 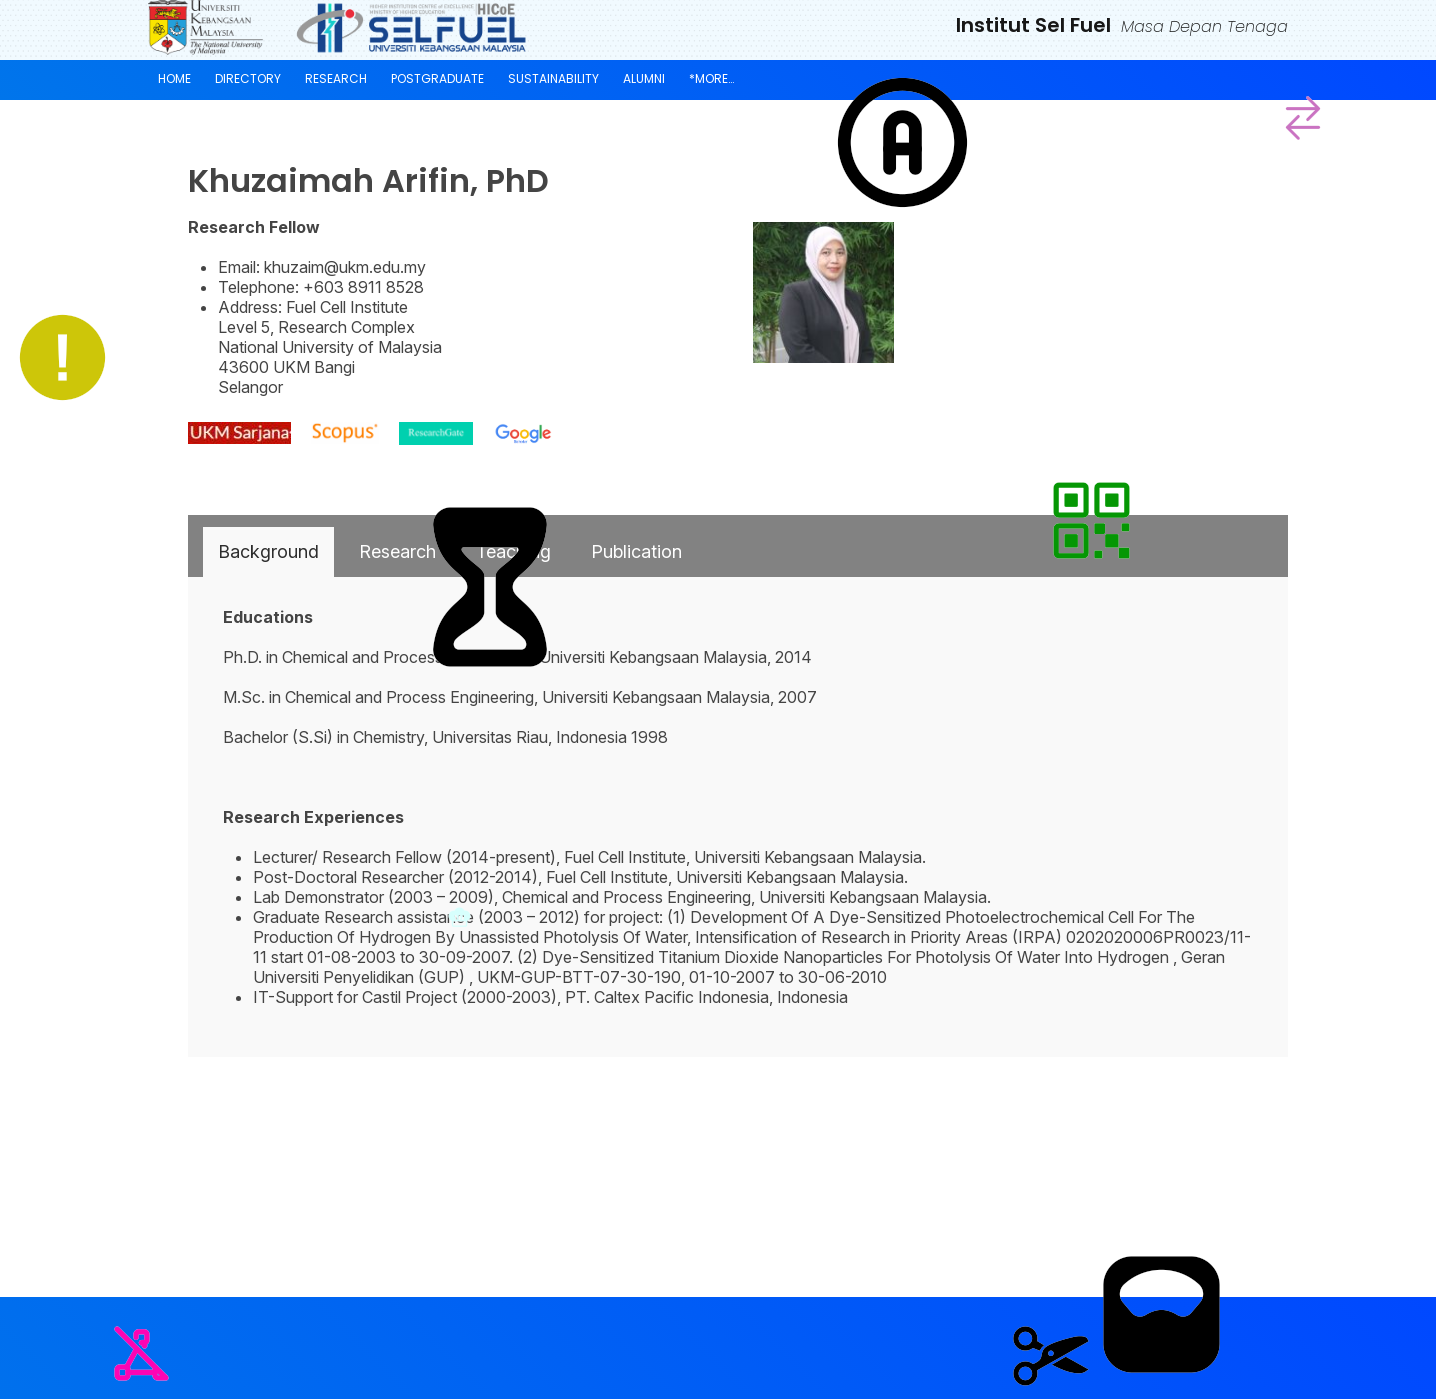 I want to click on scan or generate a QR code, so click(x=1091, y=520).